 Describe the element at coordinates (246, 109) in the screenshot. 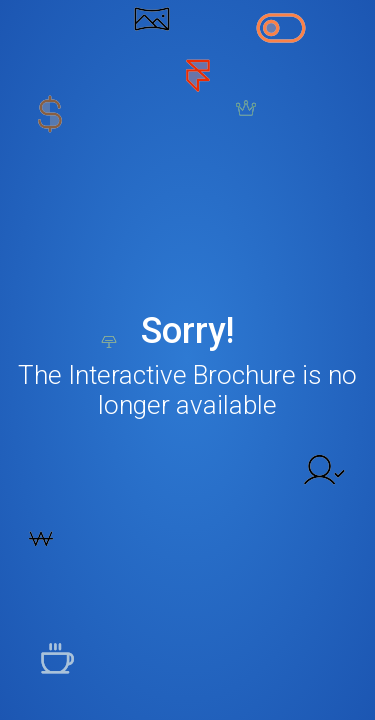

I see `indicates premium or VIP membership status` at that location.